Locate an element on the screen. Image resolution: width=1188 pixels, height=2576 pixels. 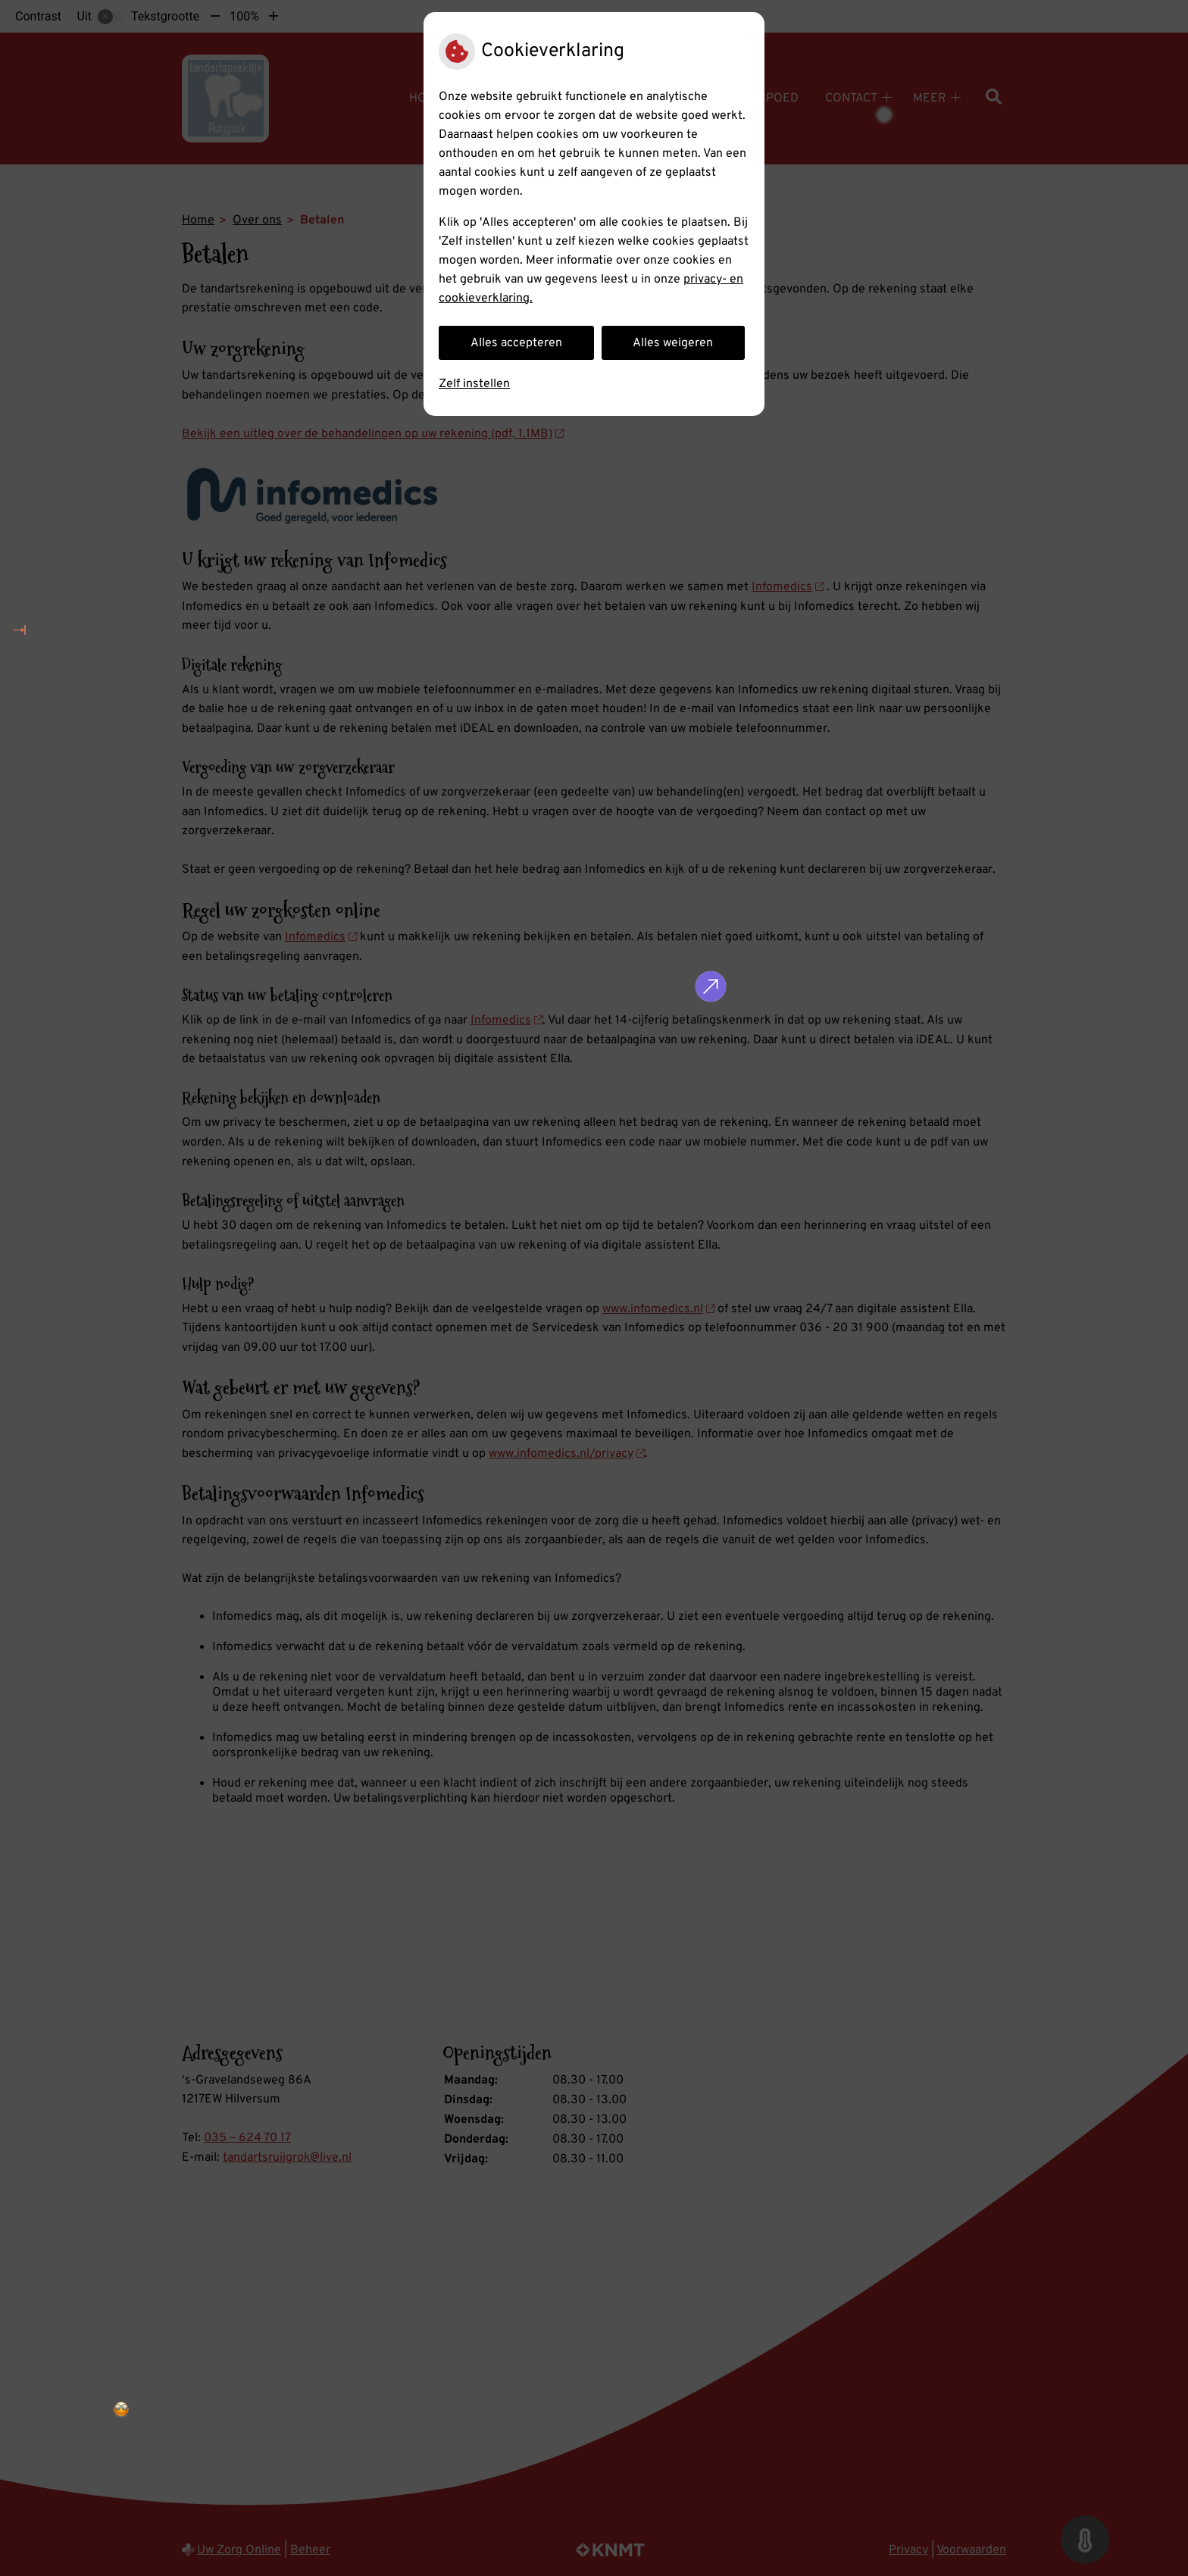
indicates a nerdy or studious status is located at coordinates (121, 2410).